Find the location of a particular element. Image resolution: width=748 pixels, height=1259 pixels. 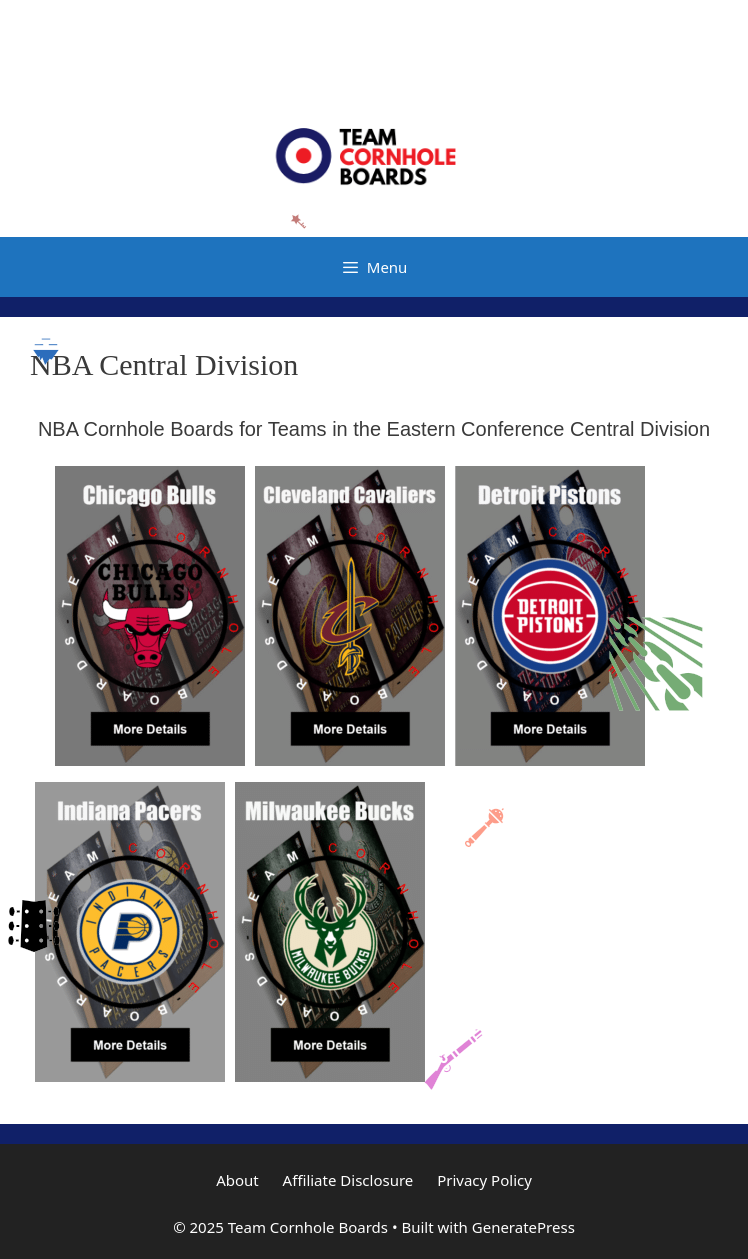

access platformer game level is located at coordinates (46, 351).